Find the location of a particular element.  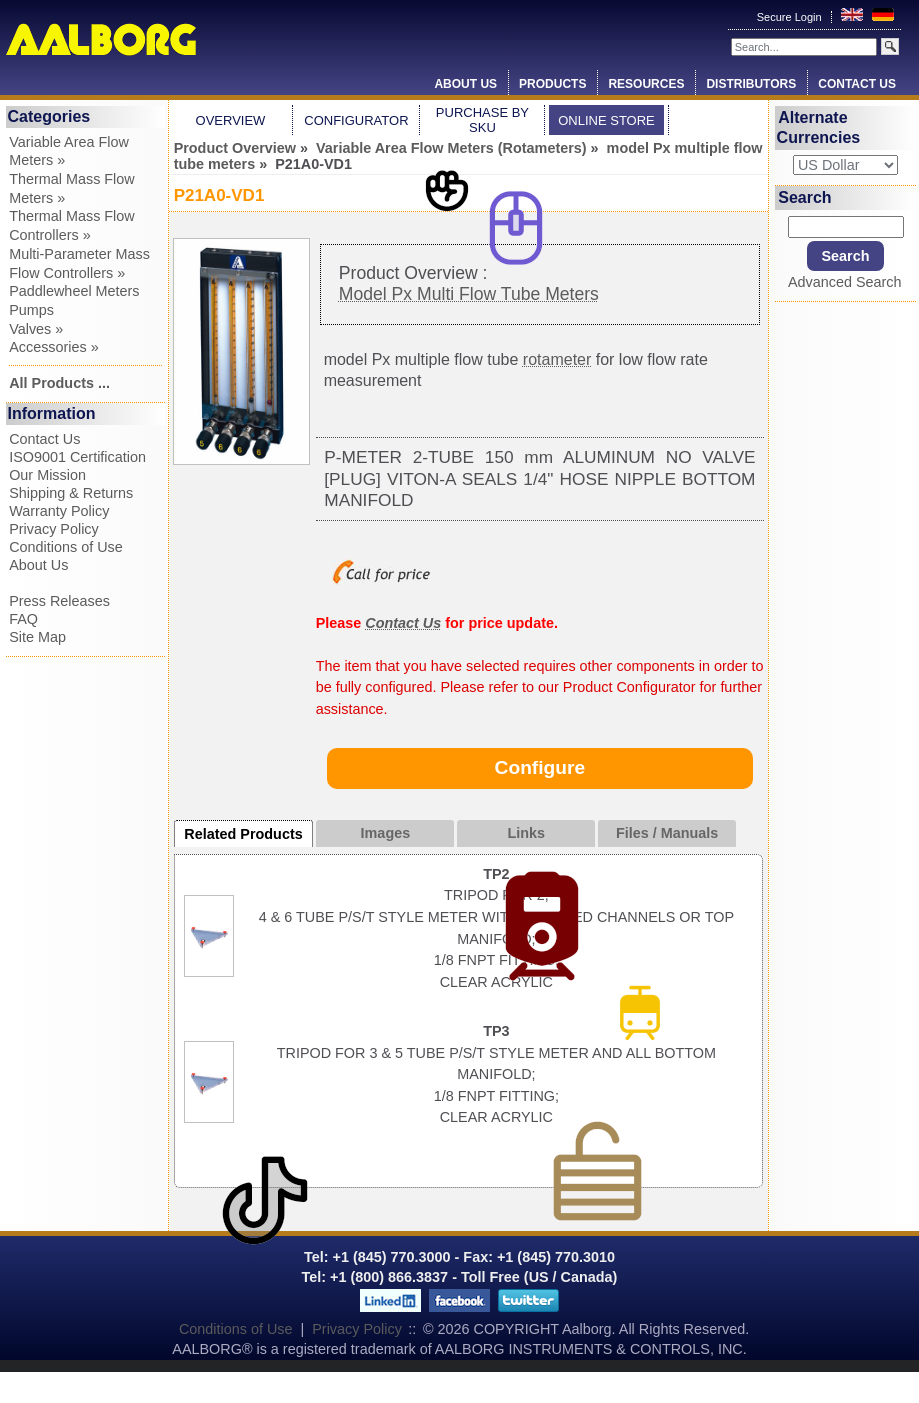

unlocked or unsecured state is located at coordinates (597, 1176).